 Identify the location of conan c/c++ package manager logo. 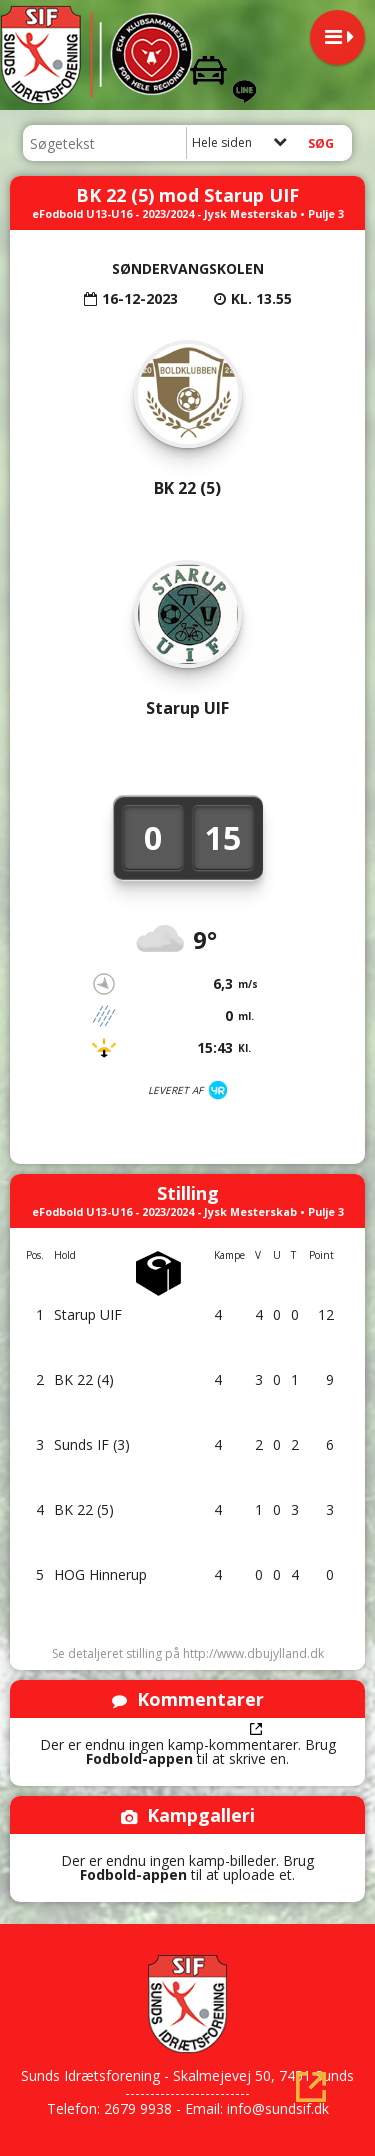
(158, 1273).